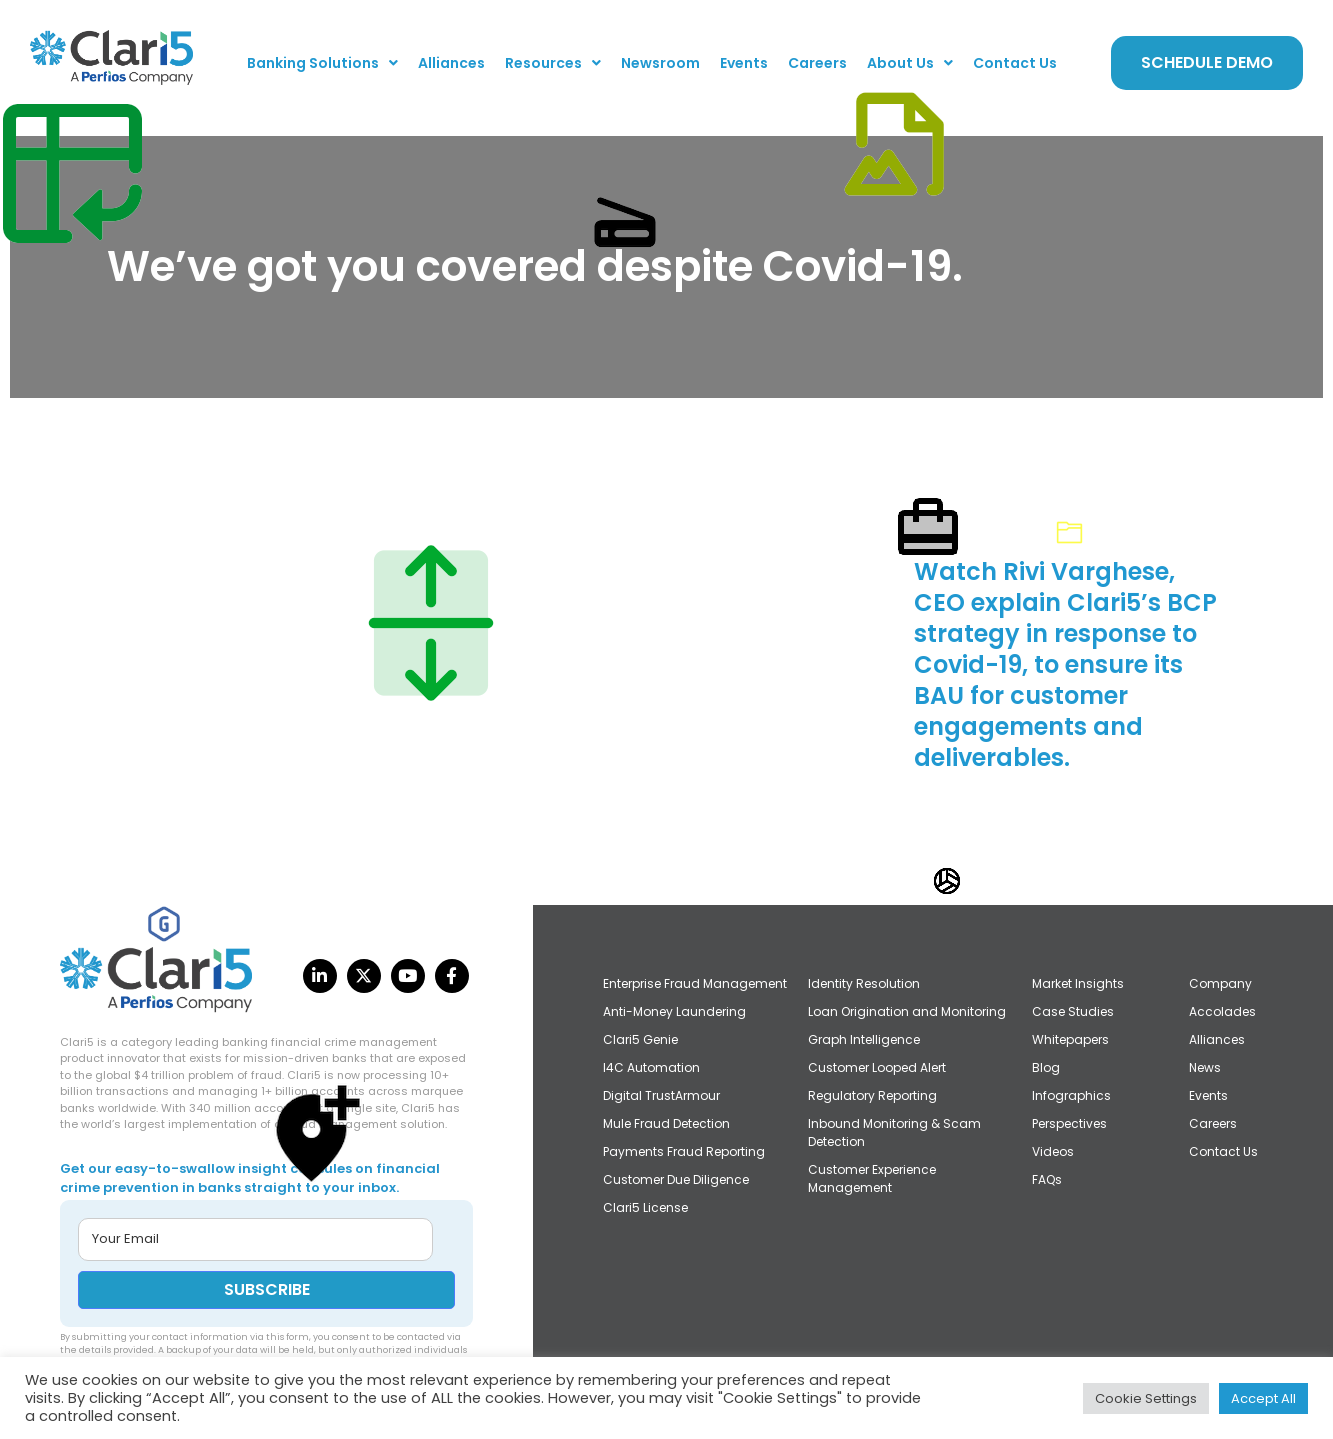 The image size is (1333, 1439). I want to click on indicates a "G" rating or classification, so click(164, 924).